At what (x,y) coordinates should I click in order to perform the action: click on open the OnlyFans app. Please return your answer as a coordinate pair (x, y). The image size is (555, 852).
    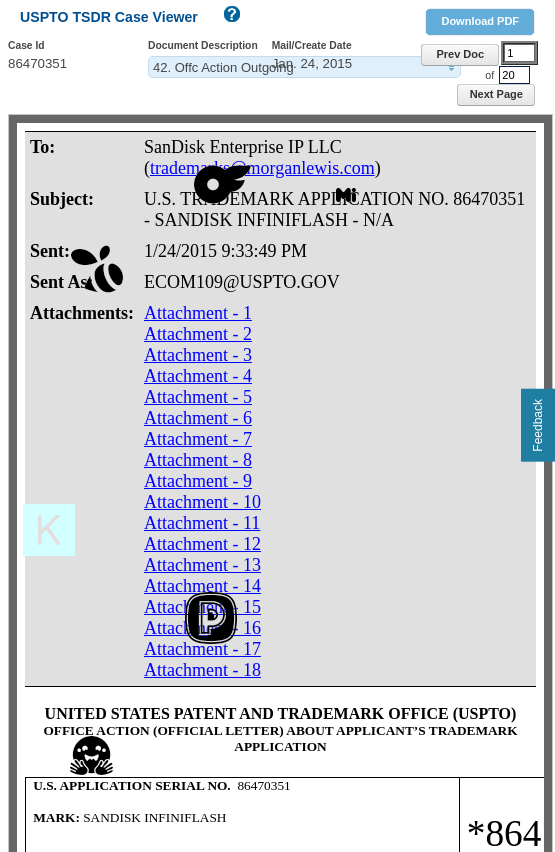
    Looking at the image, I should click on (222, 184).